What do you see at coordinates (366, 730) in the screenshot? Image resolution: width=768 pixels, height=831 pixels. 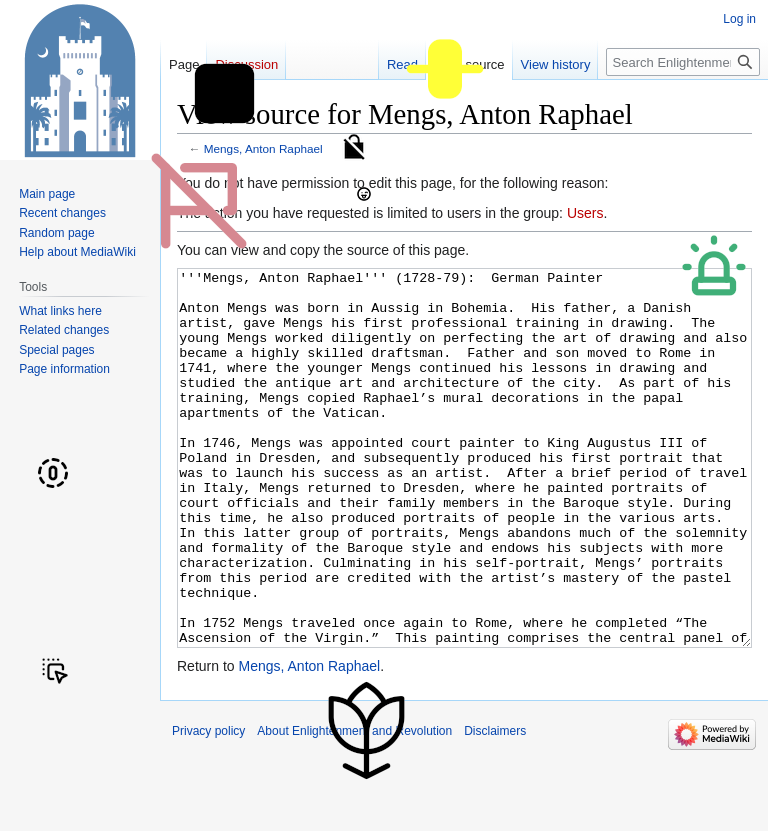 I see `access garden or plant-related features` at bounding box center [366, 730].